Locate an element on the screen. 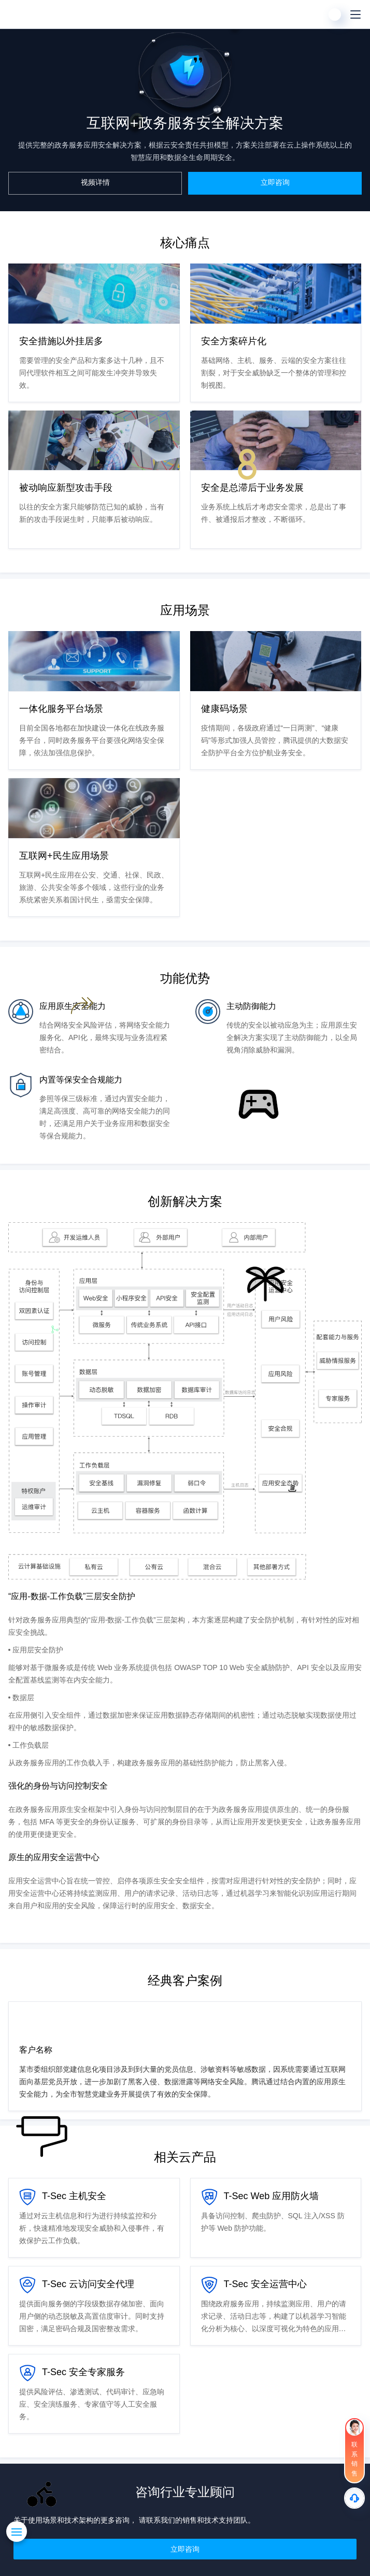  forward or share content multiple times is located at coordinates (82, 1005).